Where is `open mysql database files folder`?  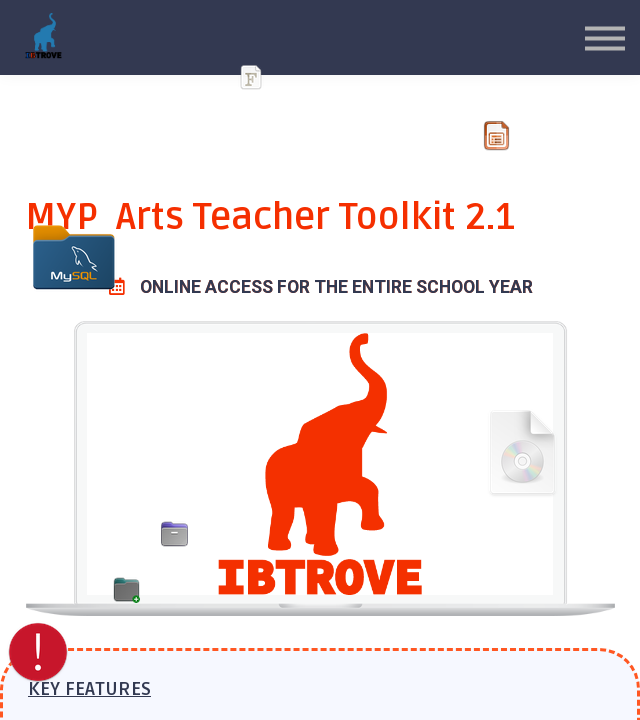
open mysql database files folder is located at coordinates (73, 259).